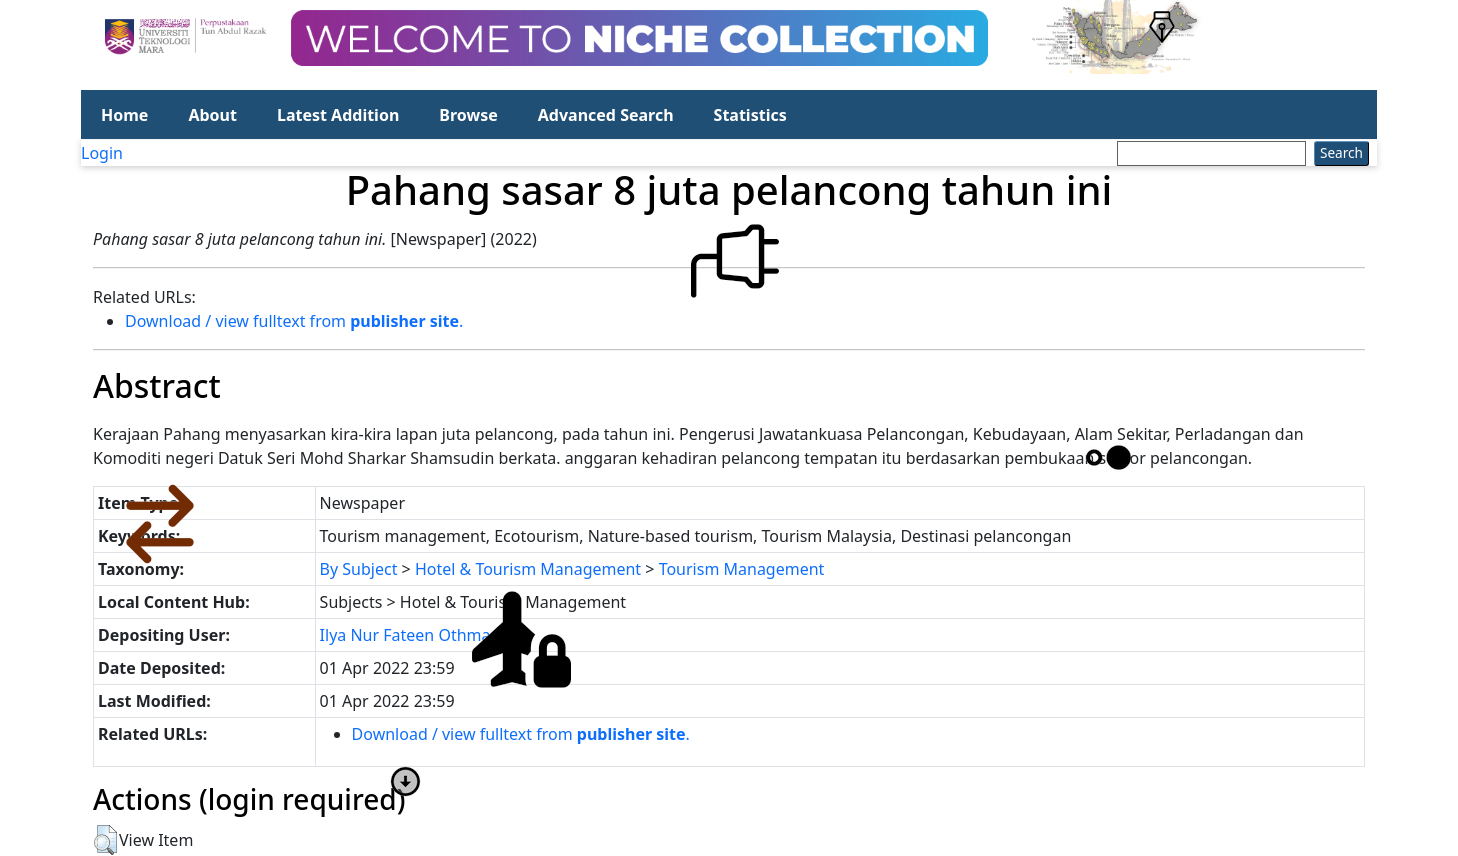 This screenshot has width=1458, height=856. What do you see at coordinates (1162, 26) in the screenshot?
I see `access drawing or illustration tools` at bounding box center [1162, 26].